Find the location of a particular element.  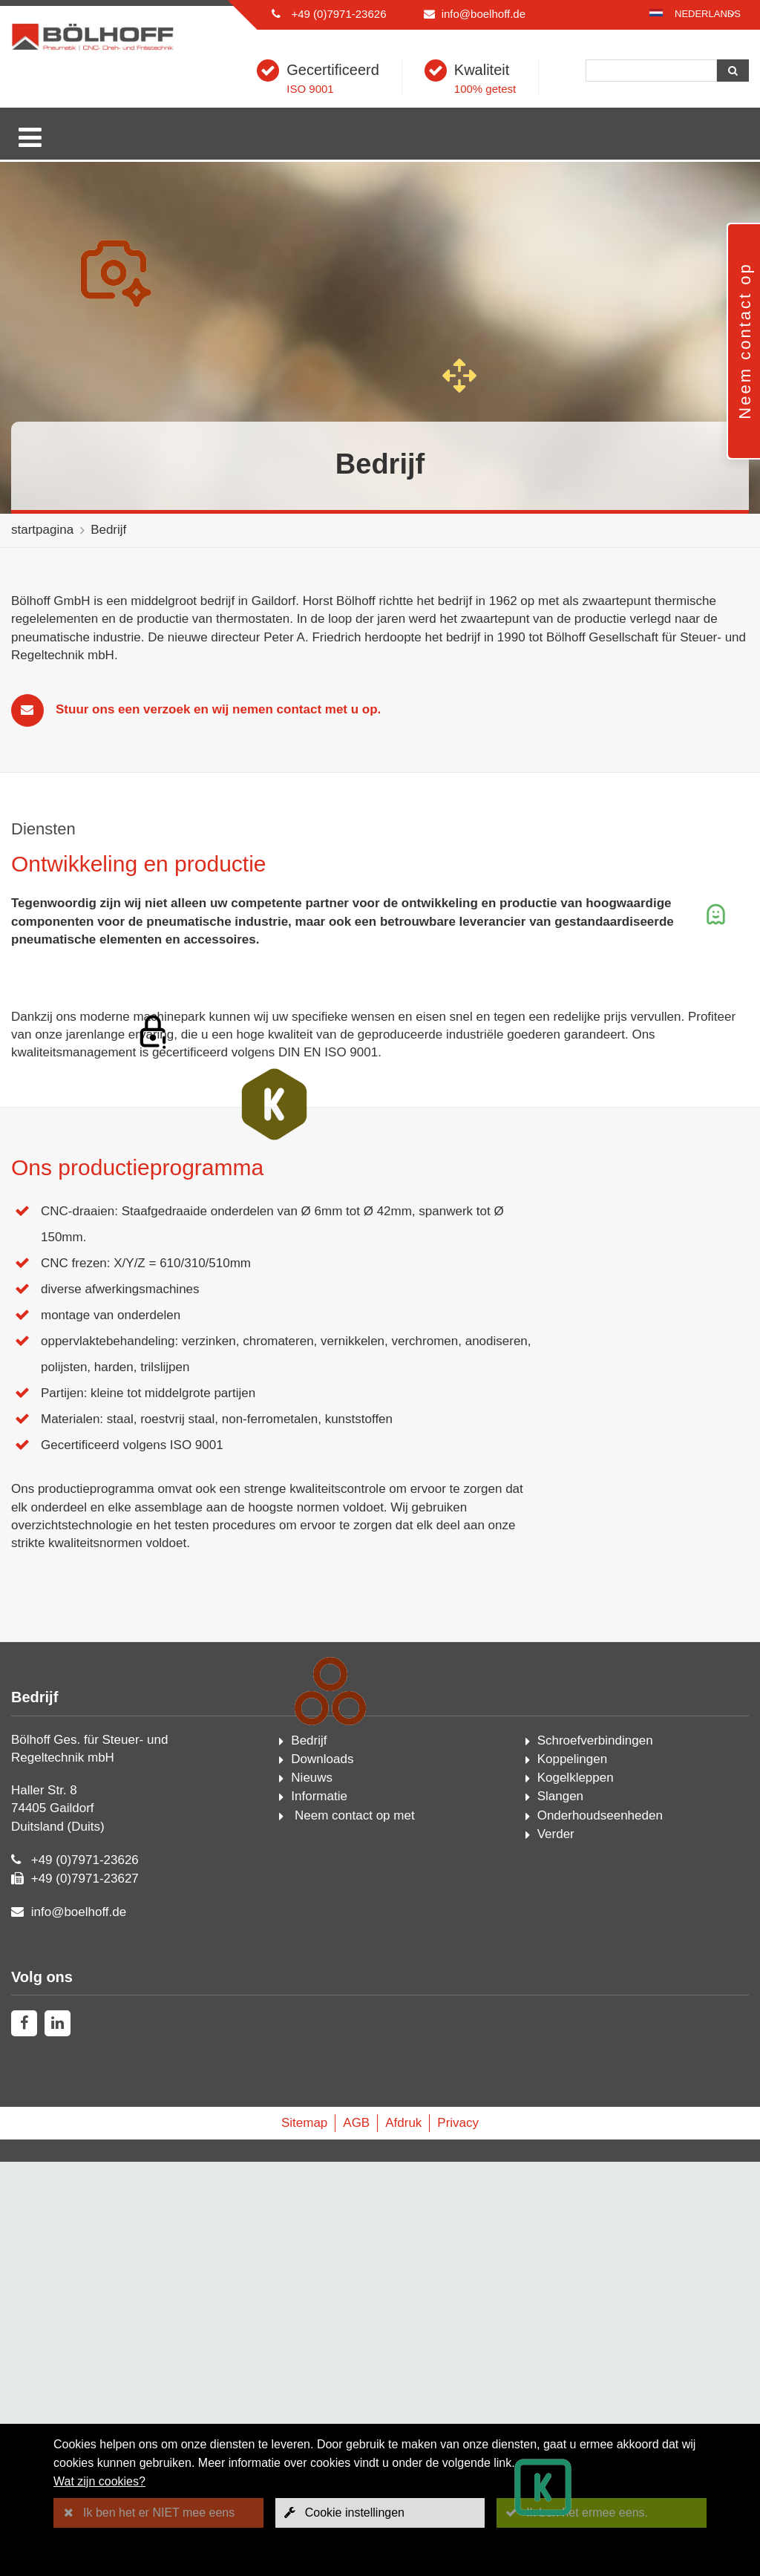

view connected groups or clusters is located at coordinates (330, 1691).